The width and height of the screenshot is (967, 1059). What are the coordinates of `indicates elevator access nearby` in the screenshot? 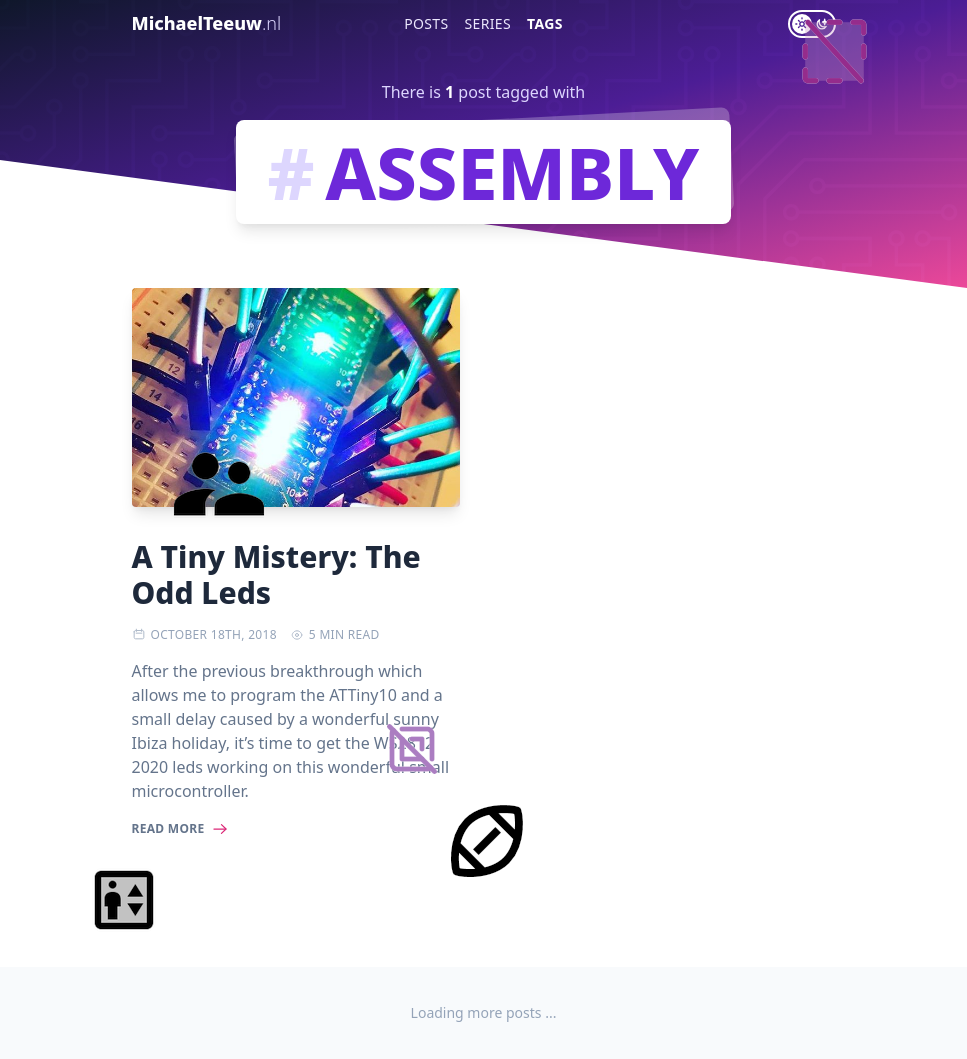 It's located at (124, 900).